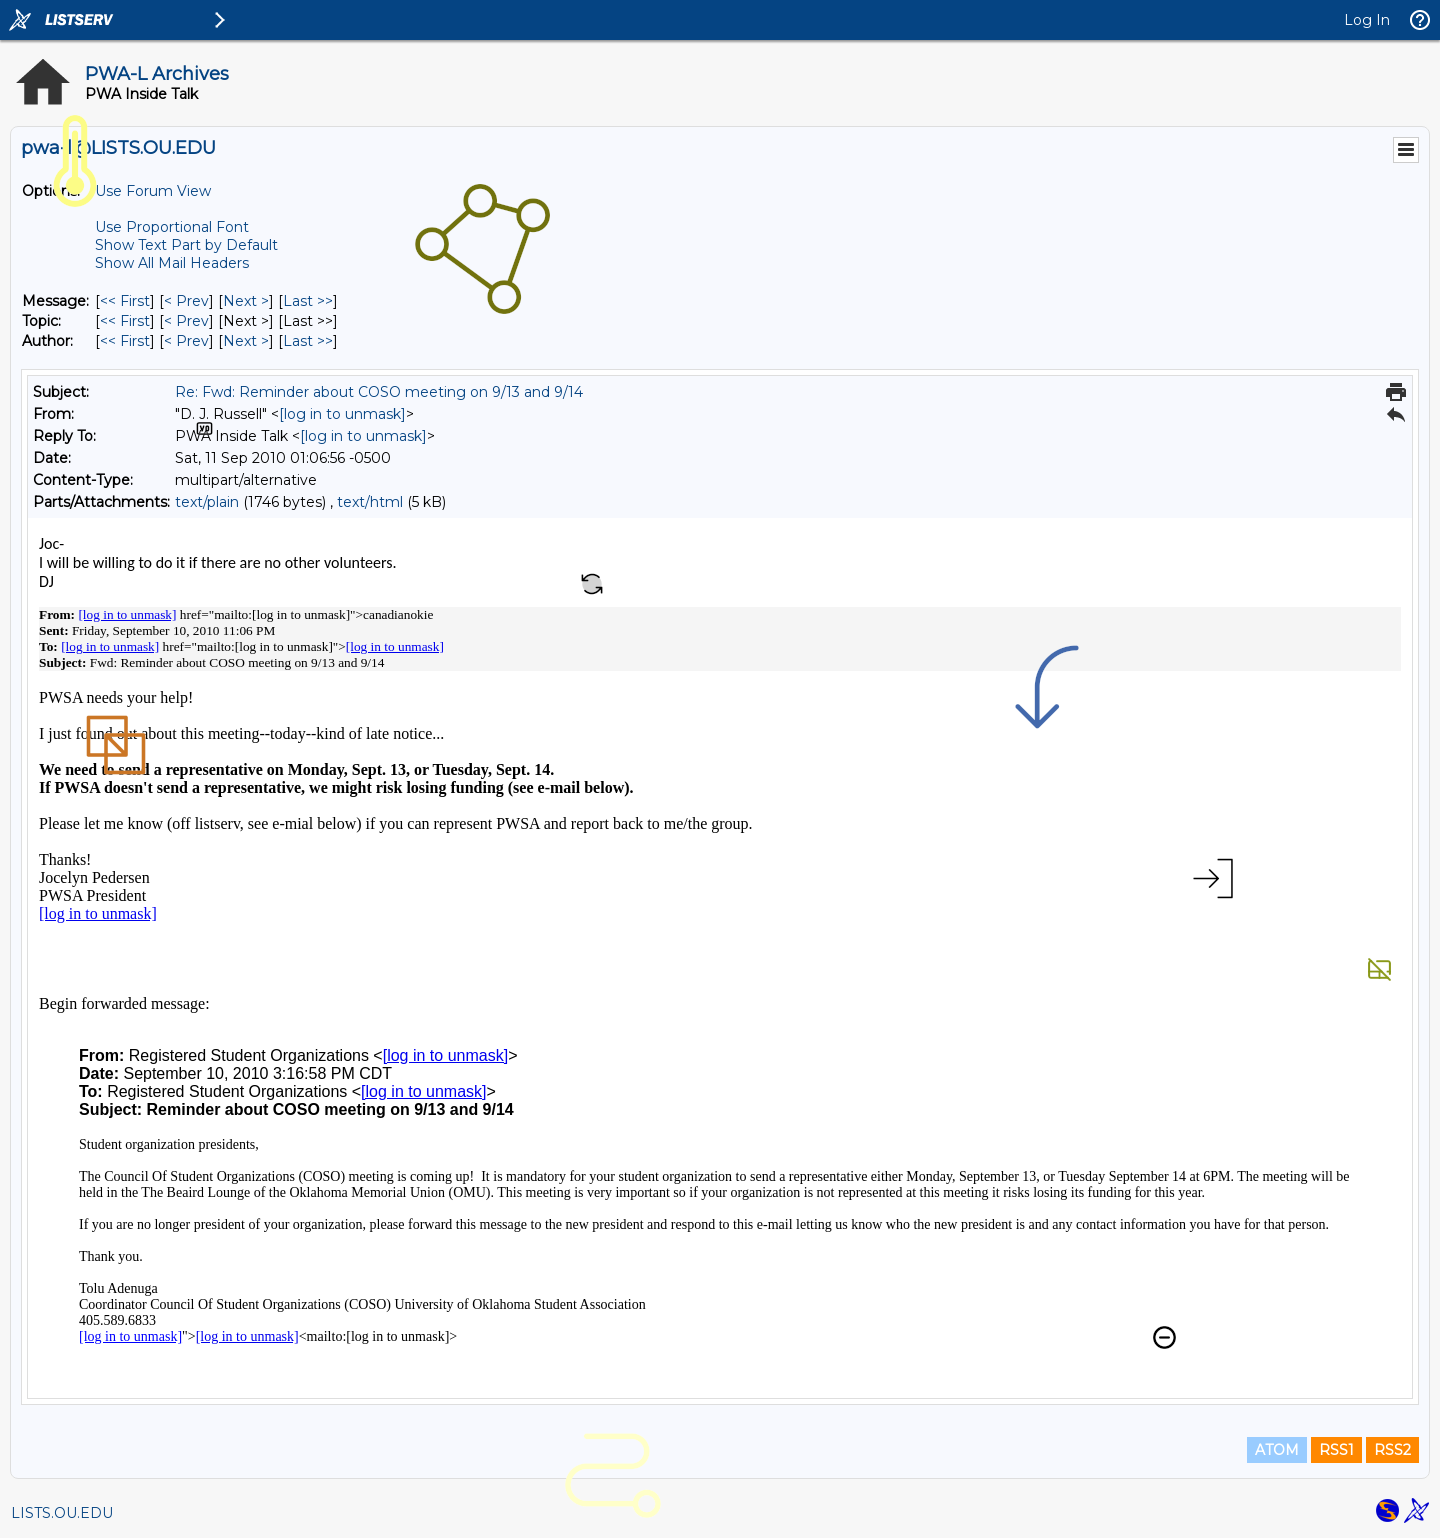 This screenshot has height=1538, width=1440. What do you see at coordinates (592, 584) in the screenshot?
I see `refresh or reload content` at bounding box center [592, 584].